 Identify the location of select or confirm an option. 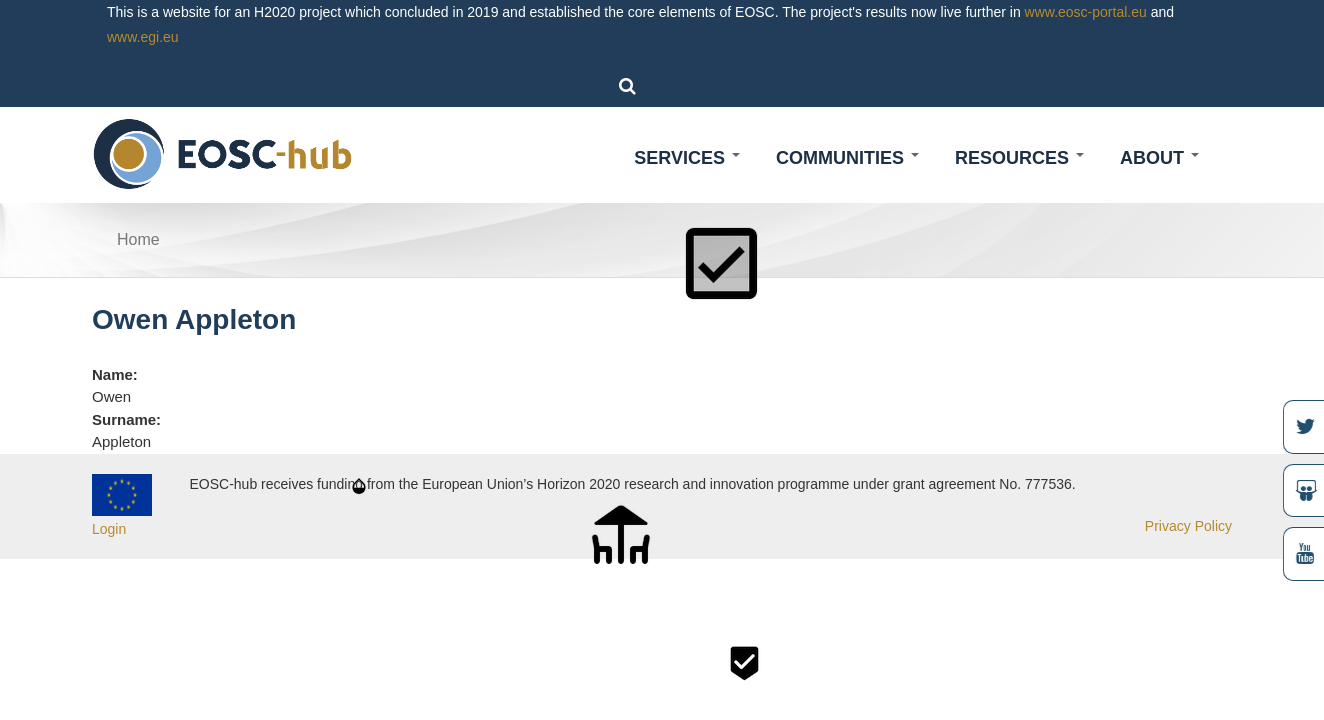
(721, 263).